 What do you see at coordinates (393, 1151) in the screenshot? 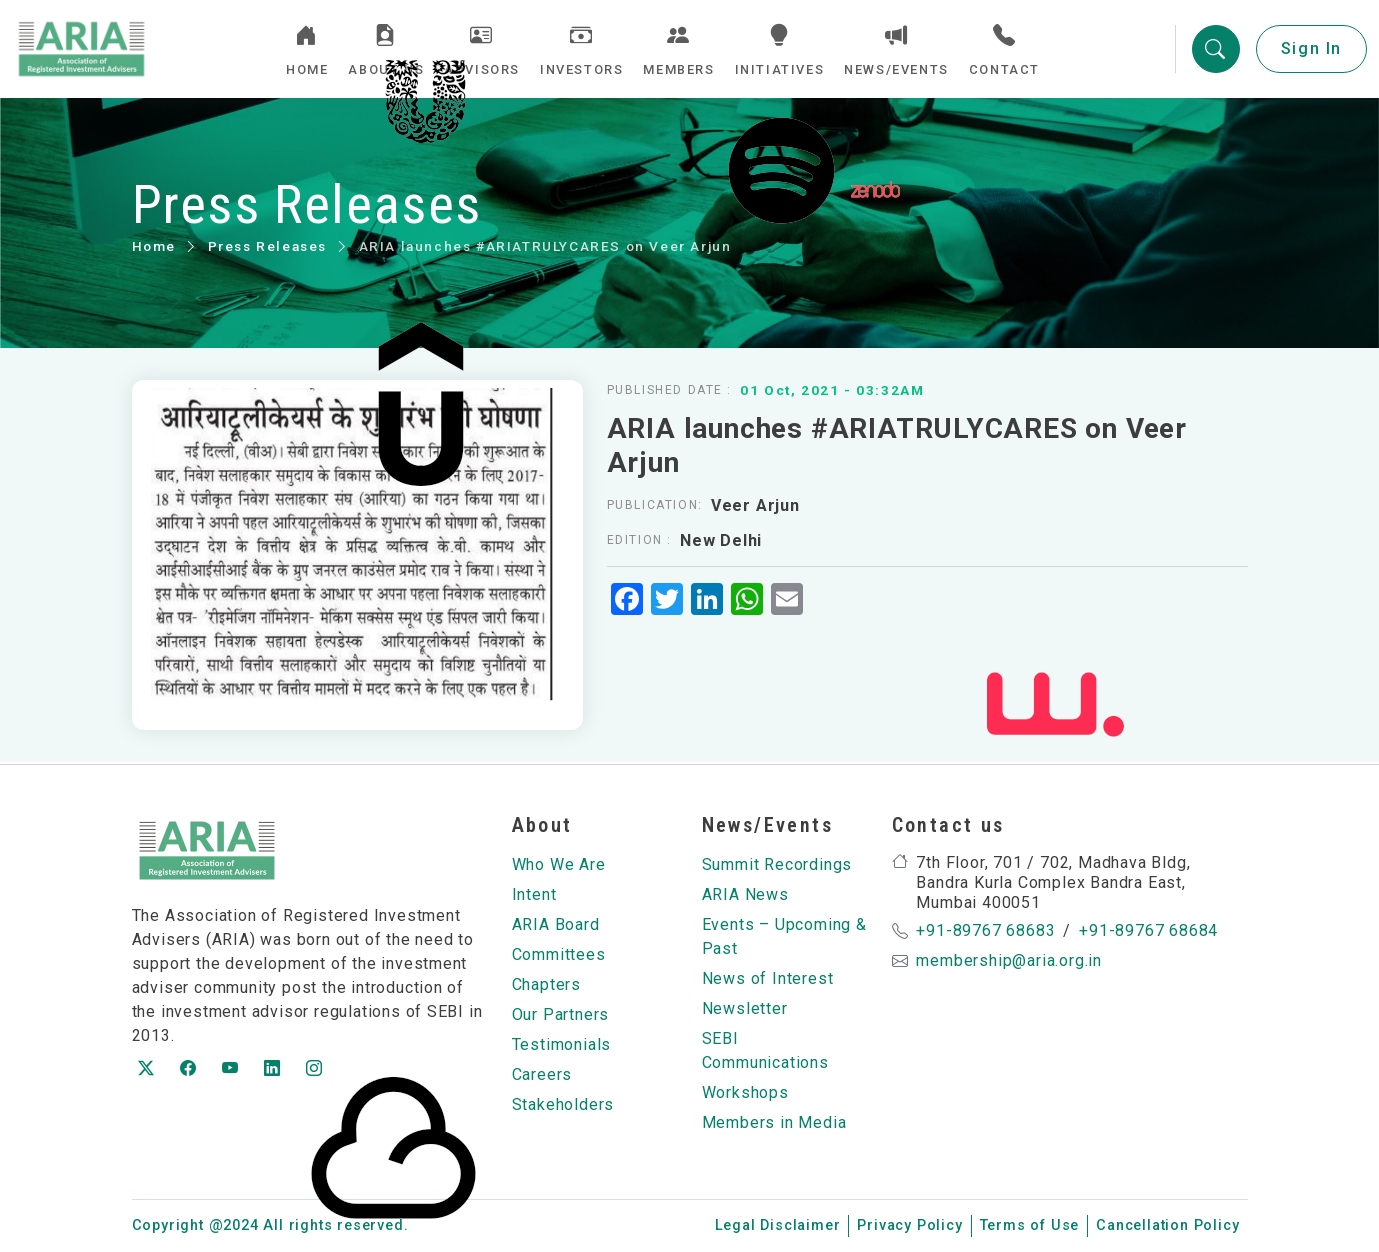
I see `cloud storage or sync status` at bounding box center [393, 1151].